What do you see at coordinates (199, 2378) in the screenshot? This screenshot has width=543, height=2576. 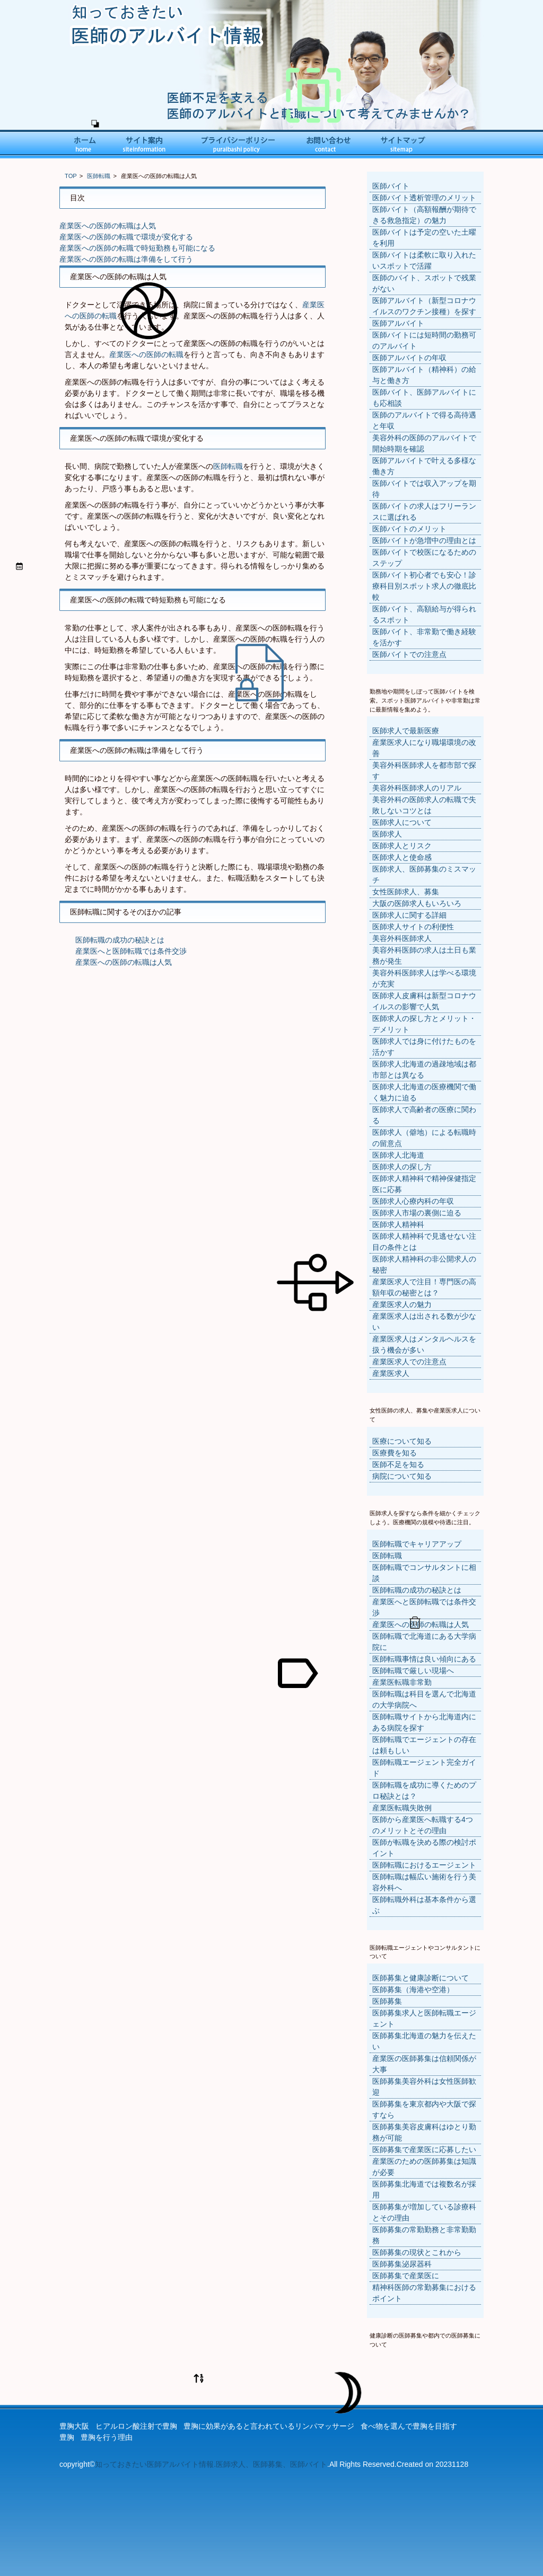 I see `sort numbers in ascending order` at bounding box center [199, 2378].